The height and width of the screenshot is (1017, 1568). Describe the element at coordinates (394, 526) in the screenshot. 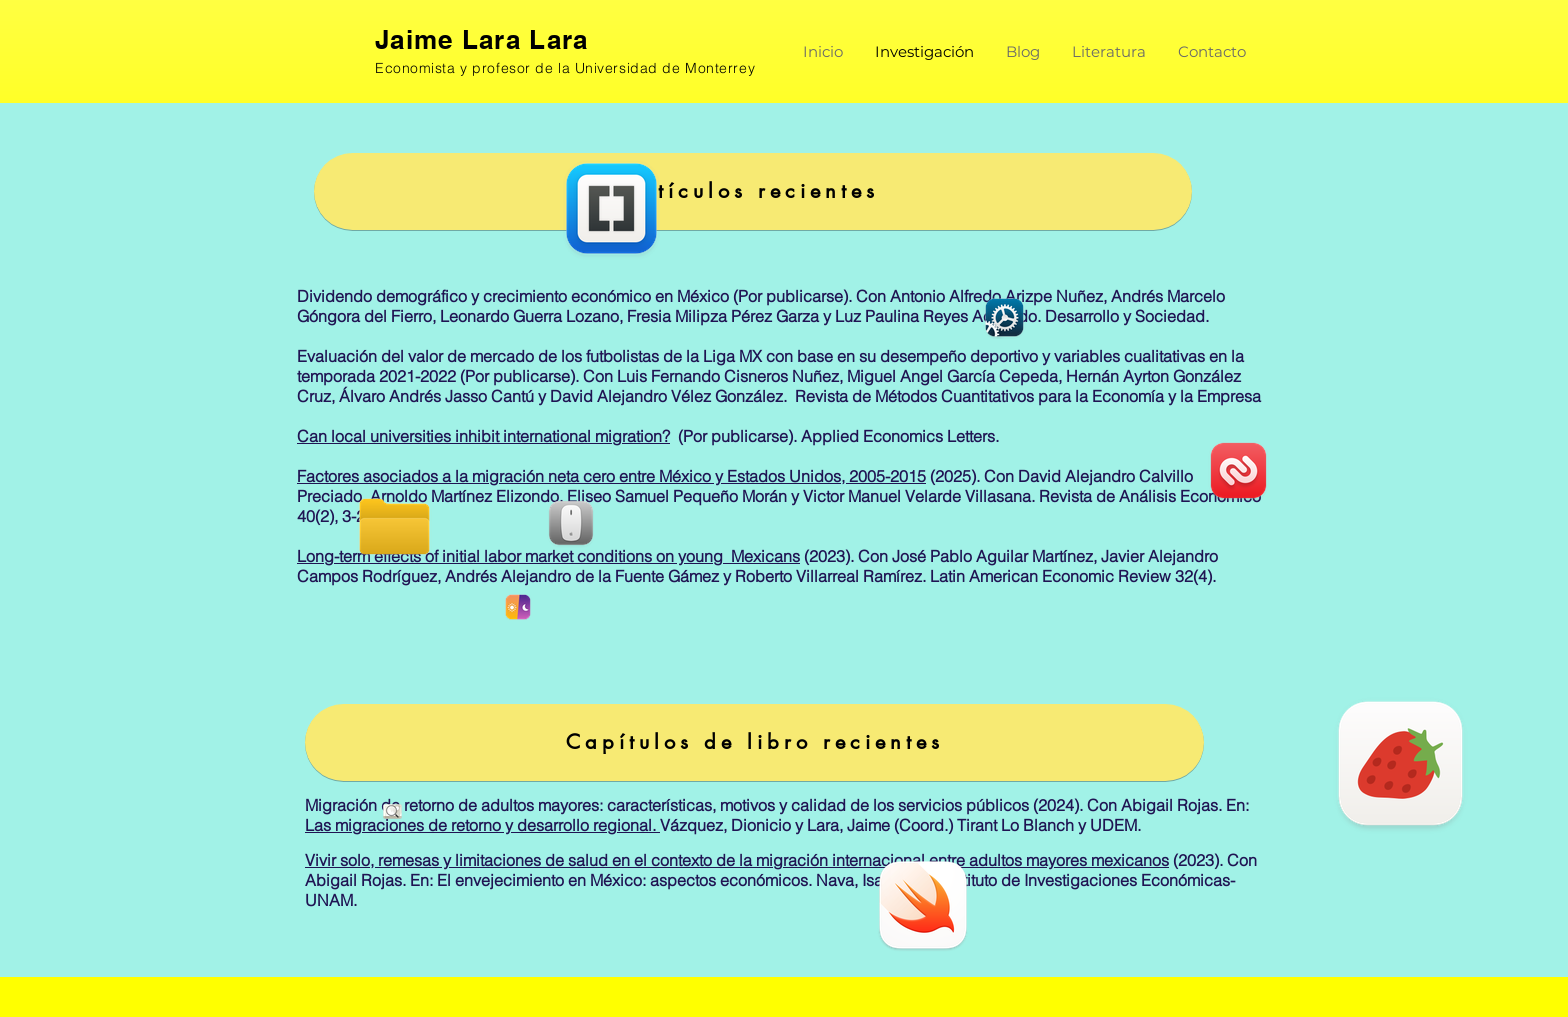

I see `open folder containing files or documents` at that location.